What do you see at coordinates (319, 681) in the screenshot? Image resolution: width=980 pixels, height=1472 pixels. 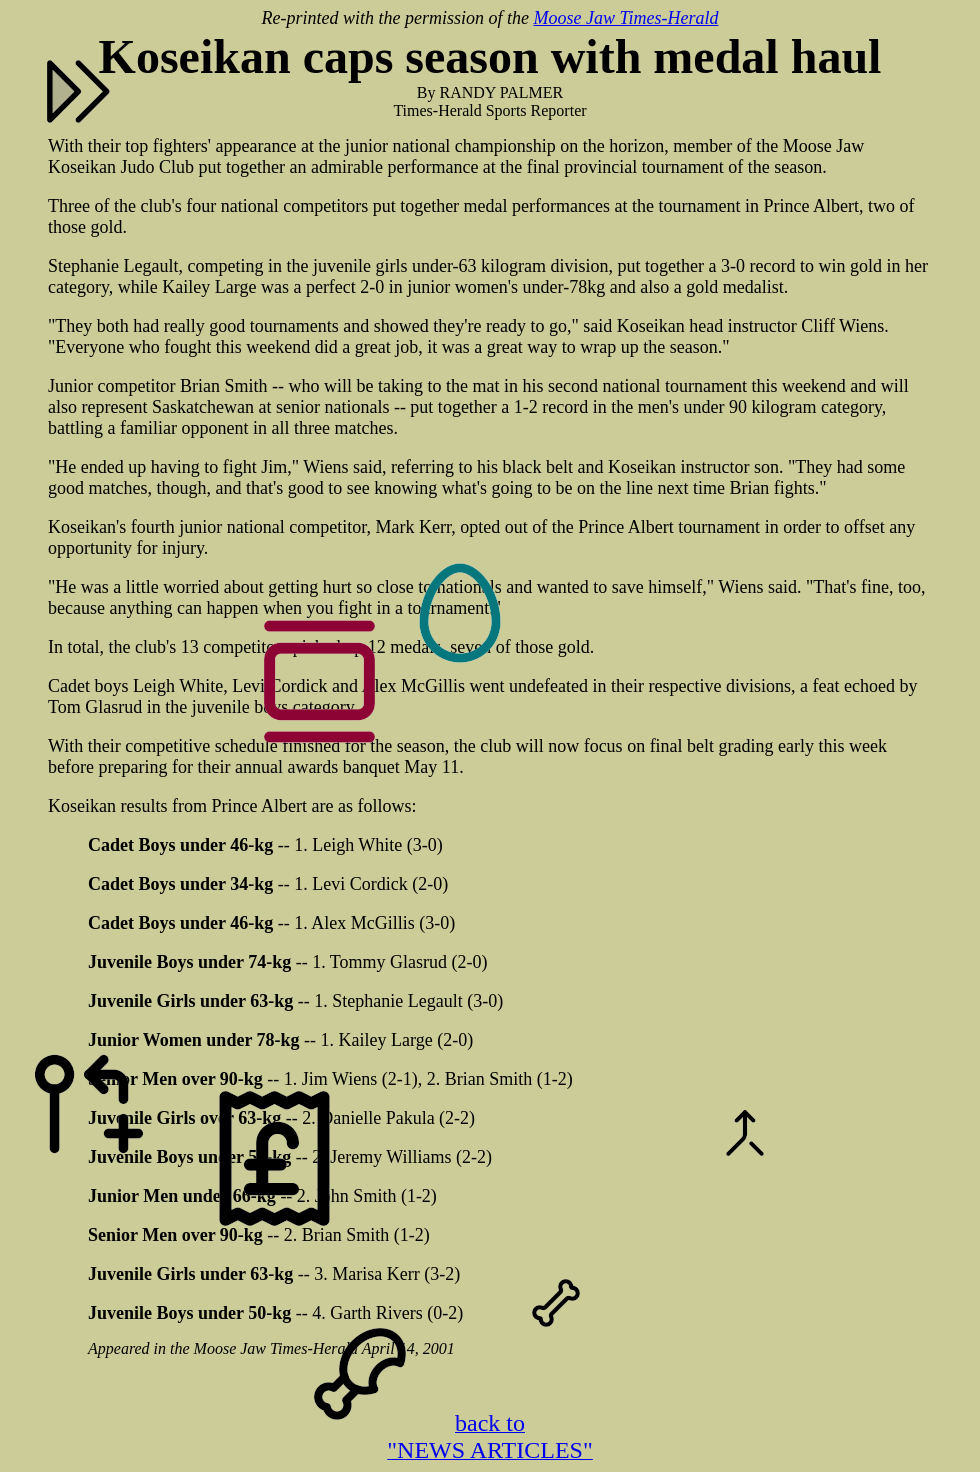 I see `view images in a vertical gallery layout` at bounding box center [319, 681].